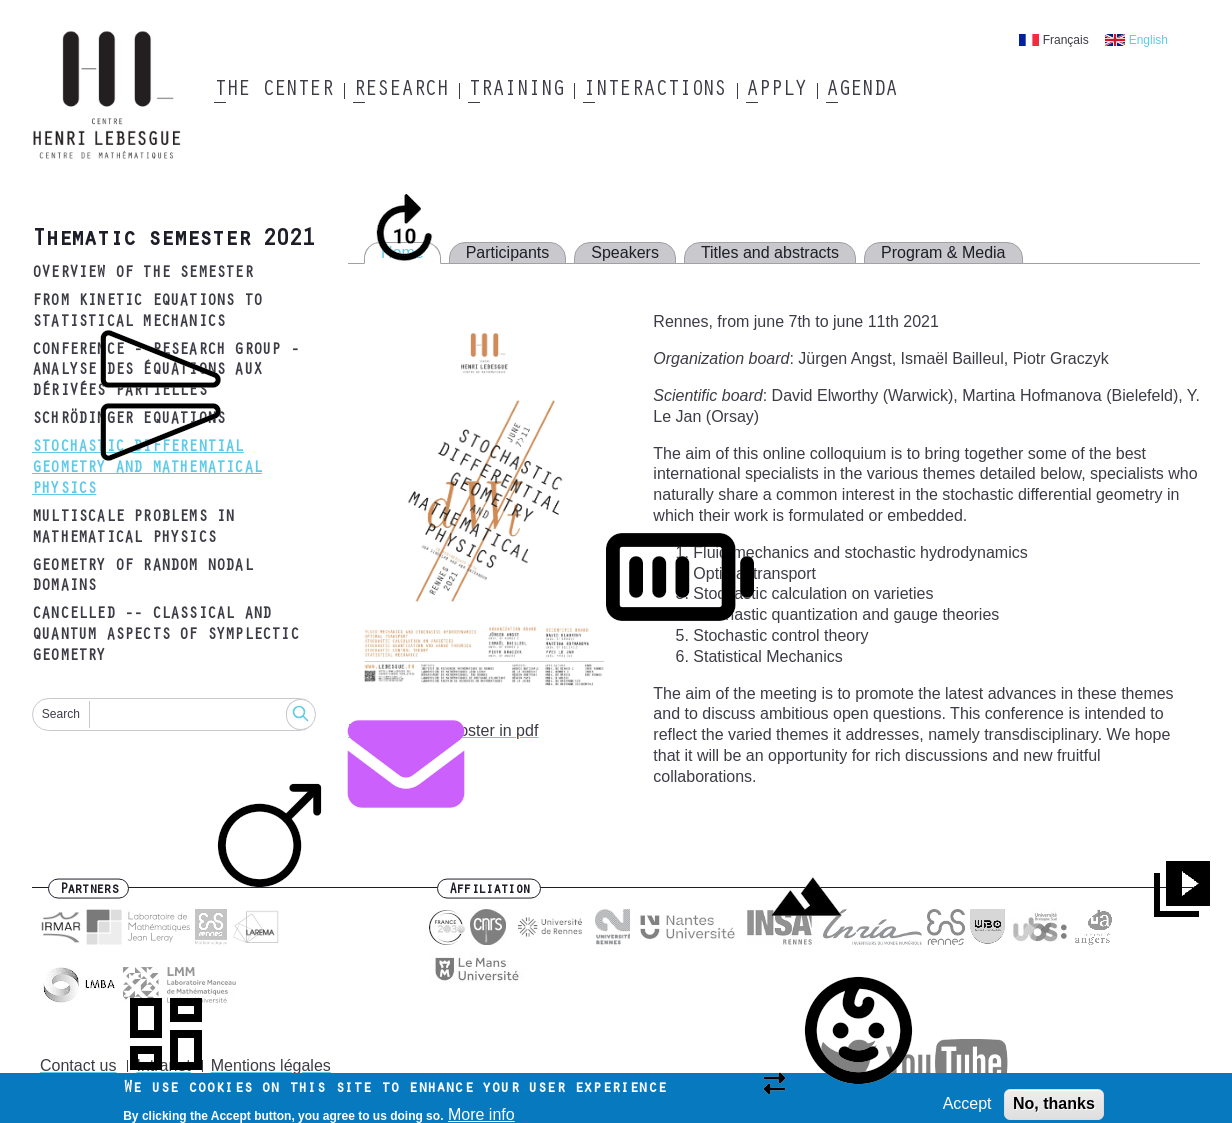 This screenshot has width=1232, height=1123. I want to click on access the main dashboard, so click(166, 1034).